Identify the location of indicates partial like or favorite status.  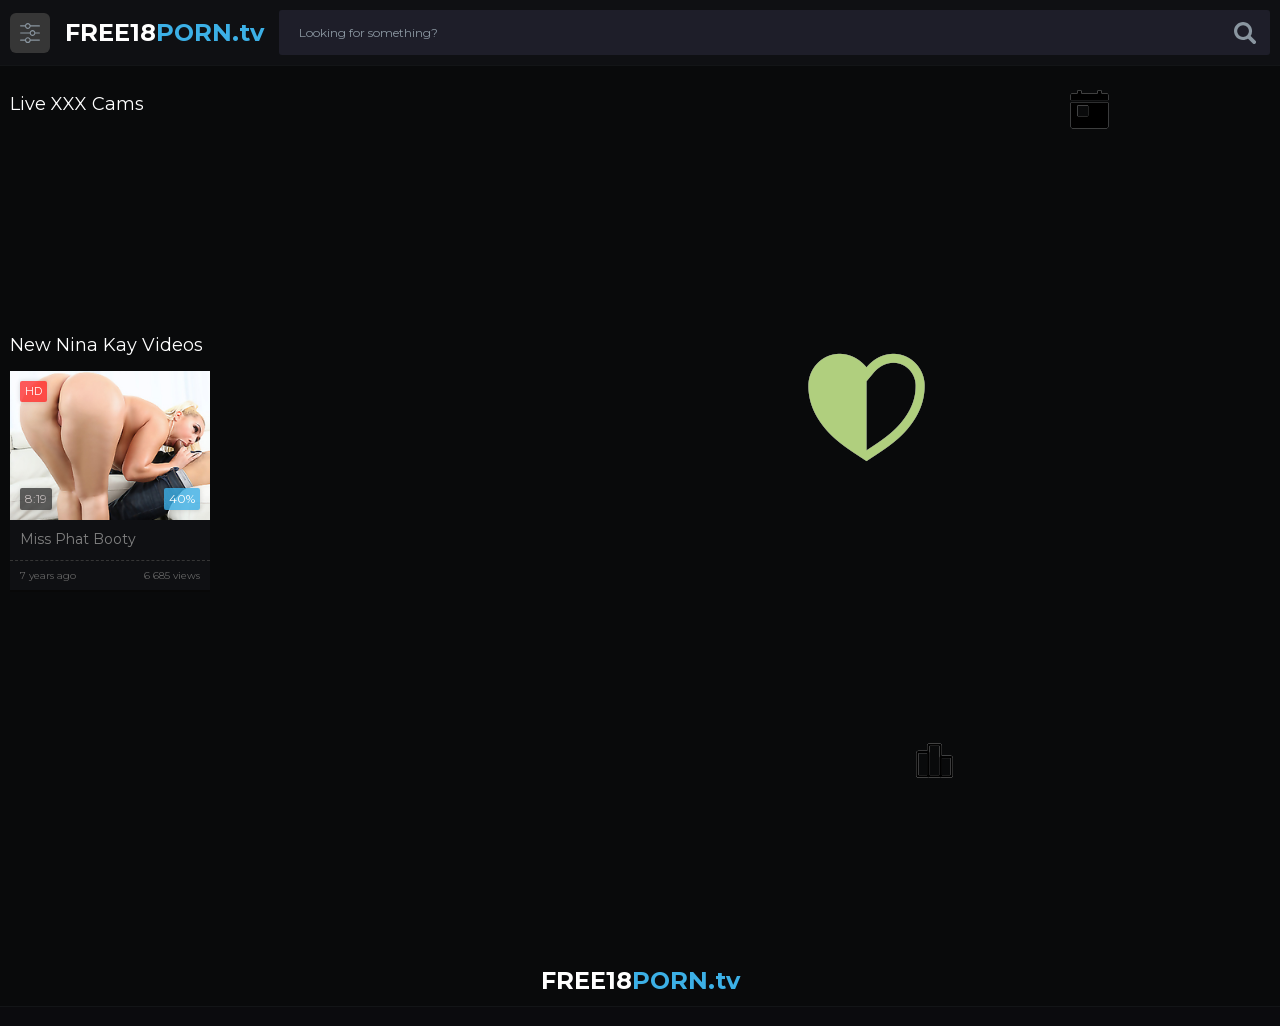
(866, 407).